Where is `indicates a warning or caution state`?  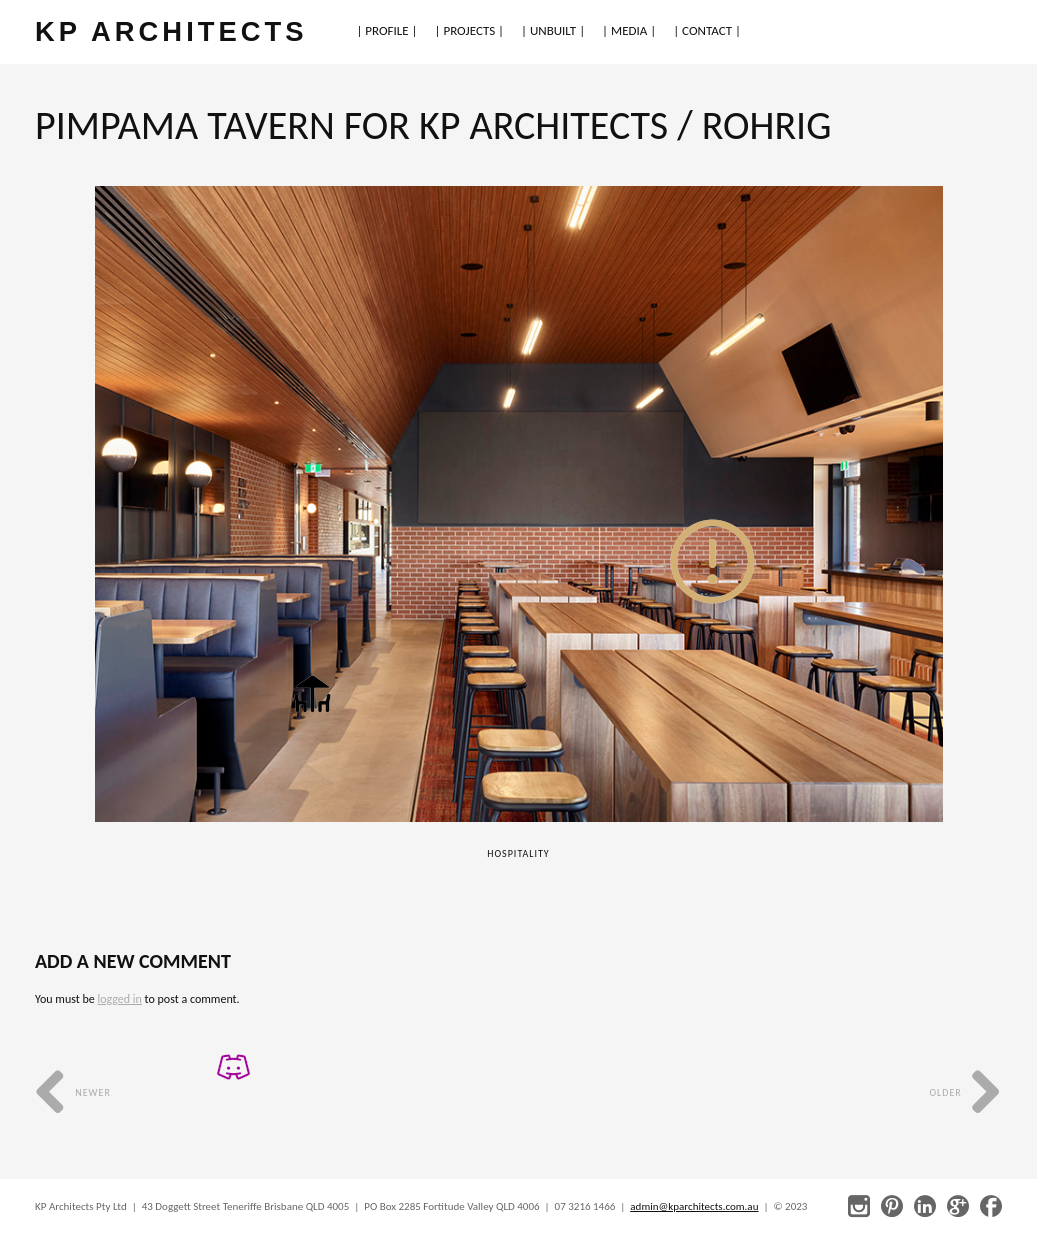
indicates a warning or caution state is located at coordinates (712, 561).